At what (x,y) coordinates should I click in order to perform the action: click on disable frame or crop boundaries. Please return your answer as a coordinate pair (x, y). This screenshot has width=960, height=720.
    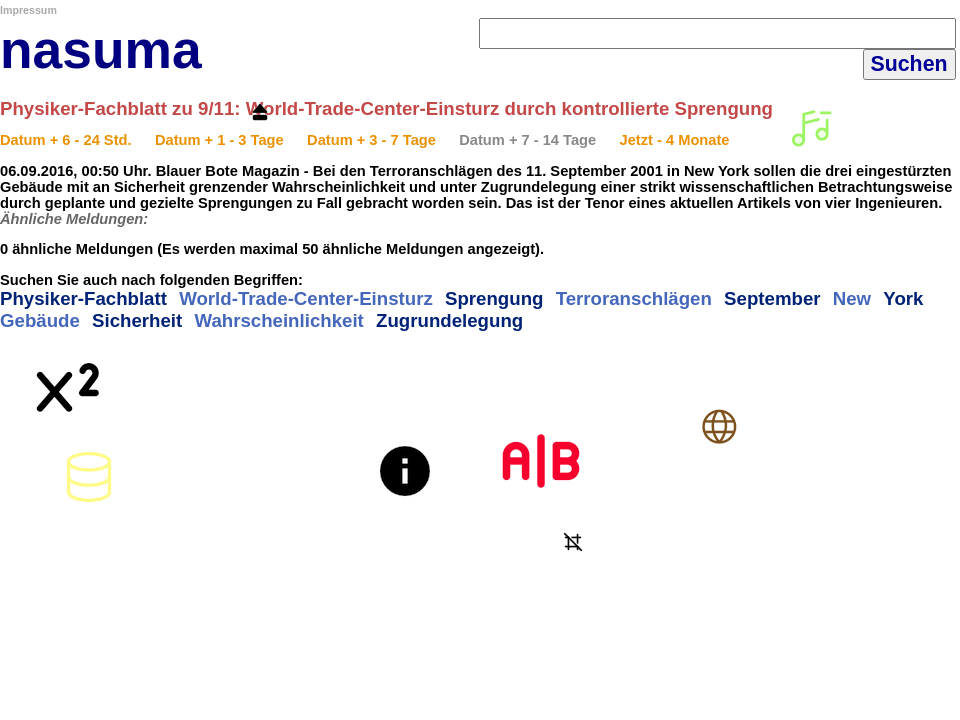
    Looking at the image, I should click on (573, 542).